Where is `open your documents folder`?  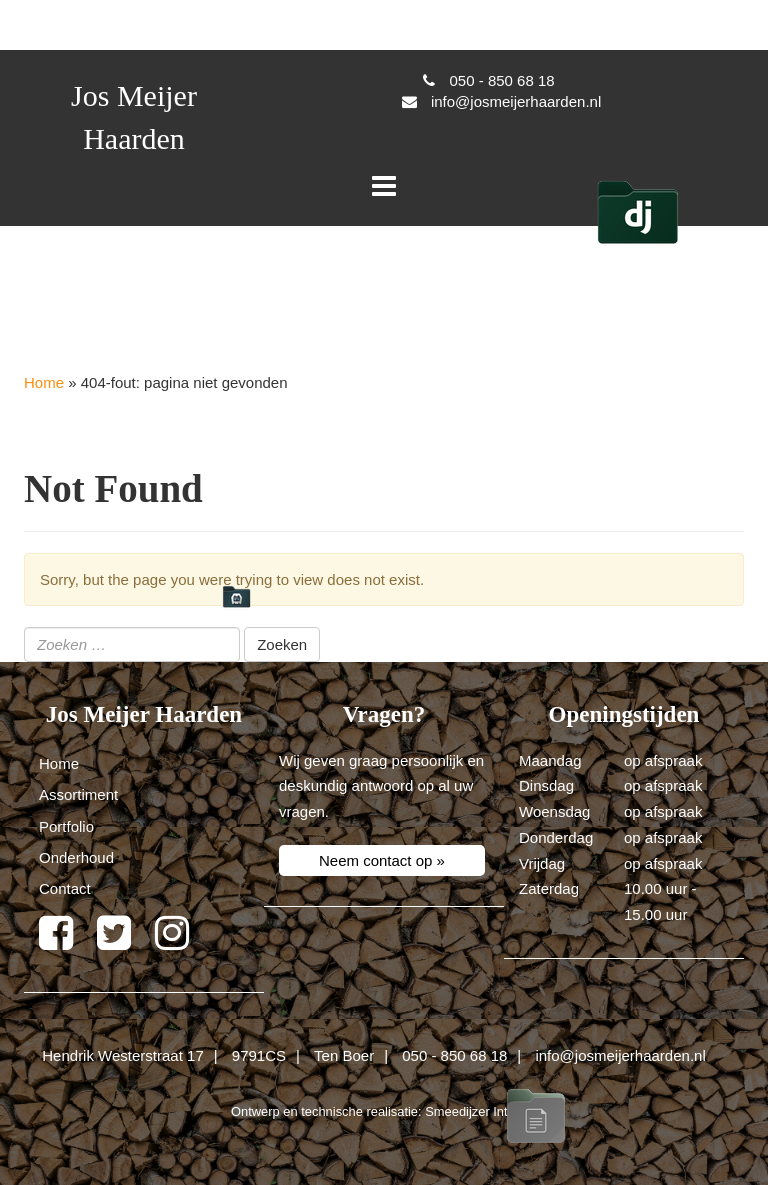 open your documents folder is located at coordinates (536, 1116).